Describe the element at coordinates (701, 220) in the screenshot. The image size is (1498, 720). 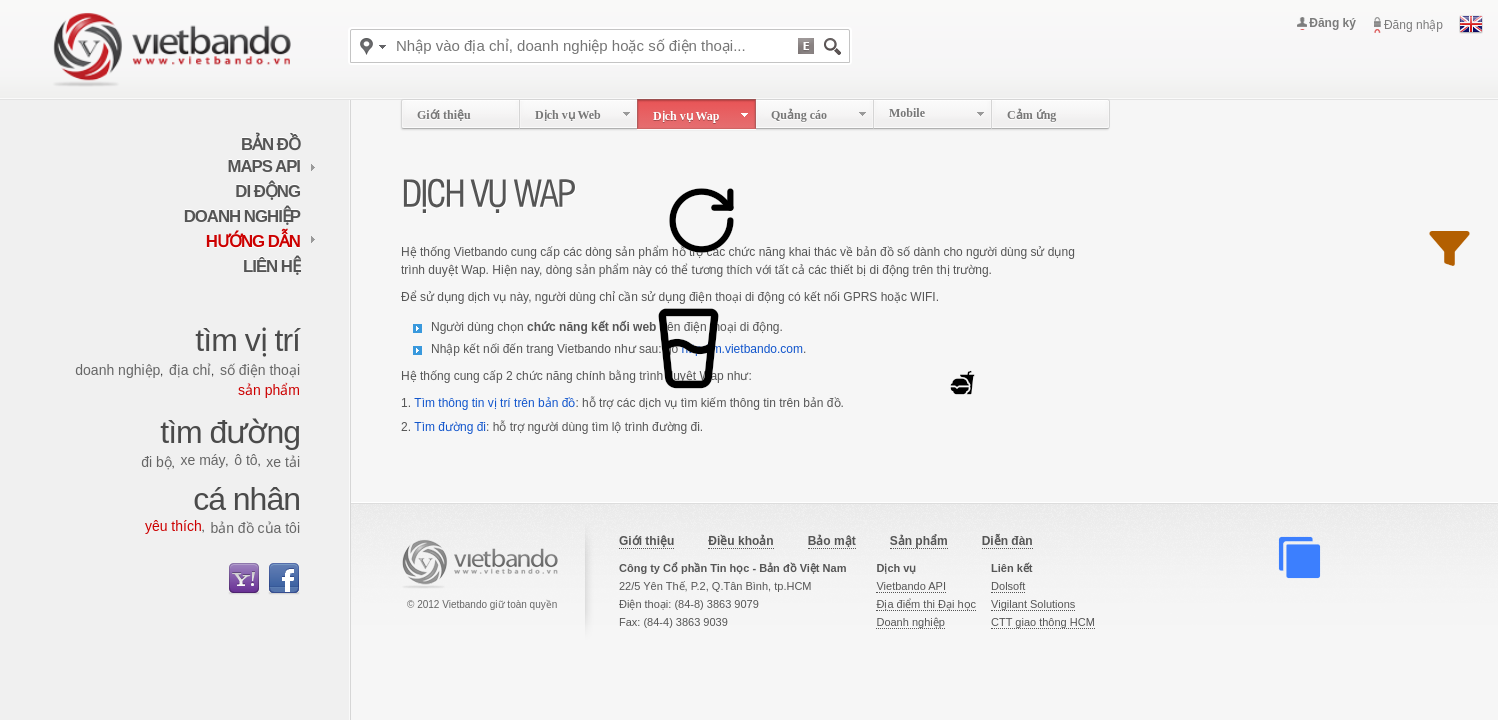
I see `redo or repeat the last action` at that location.